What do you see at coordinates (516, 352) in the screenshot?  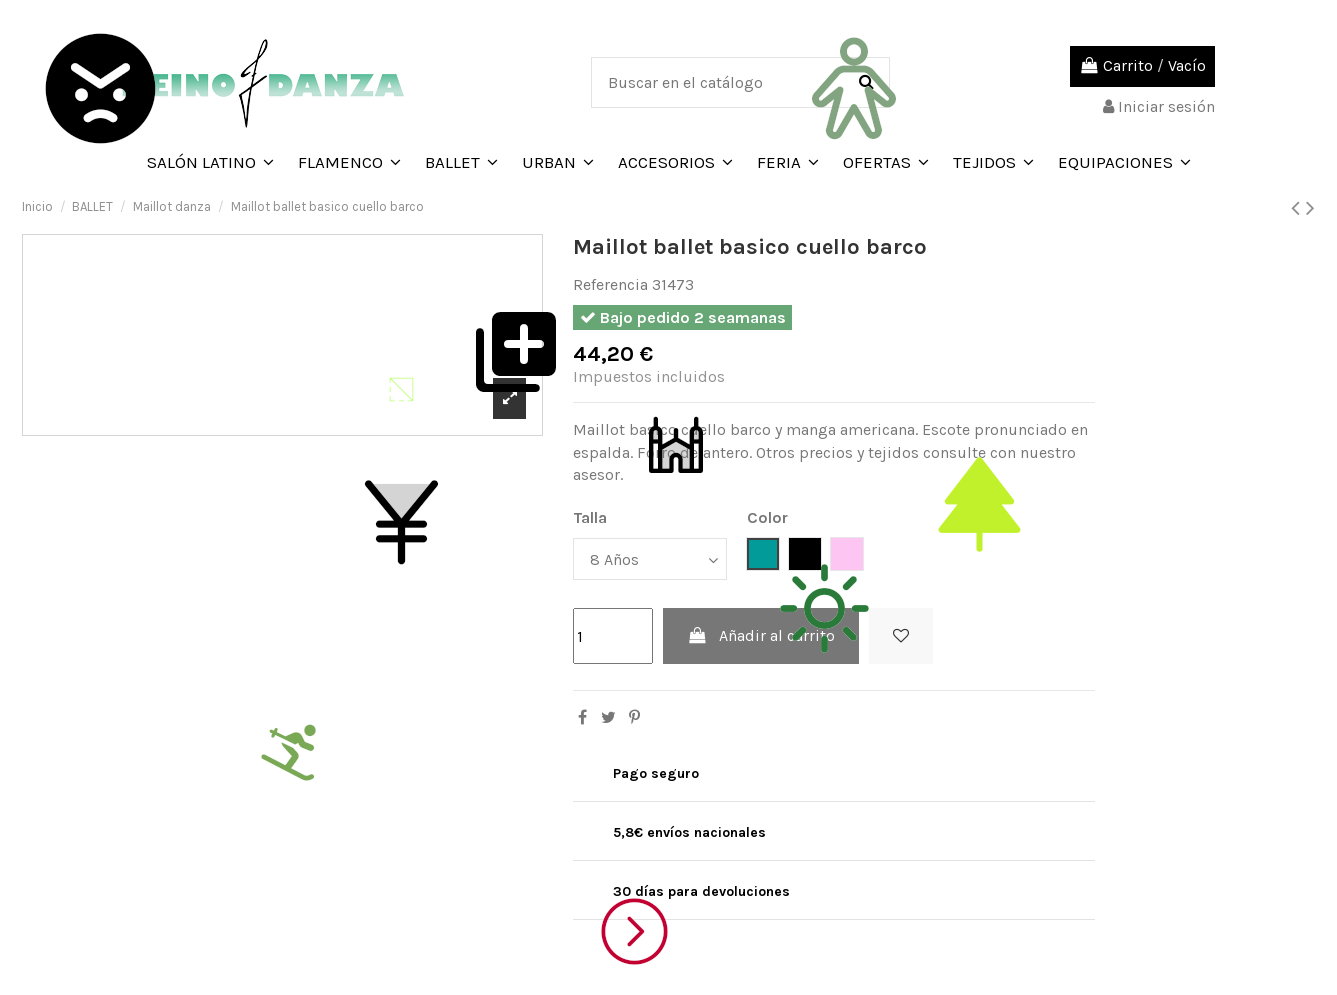 I see `add to your library` at bounding box center [516, 352].